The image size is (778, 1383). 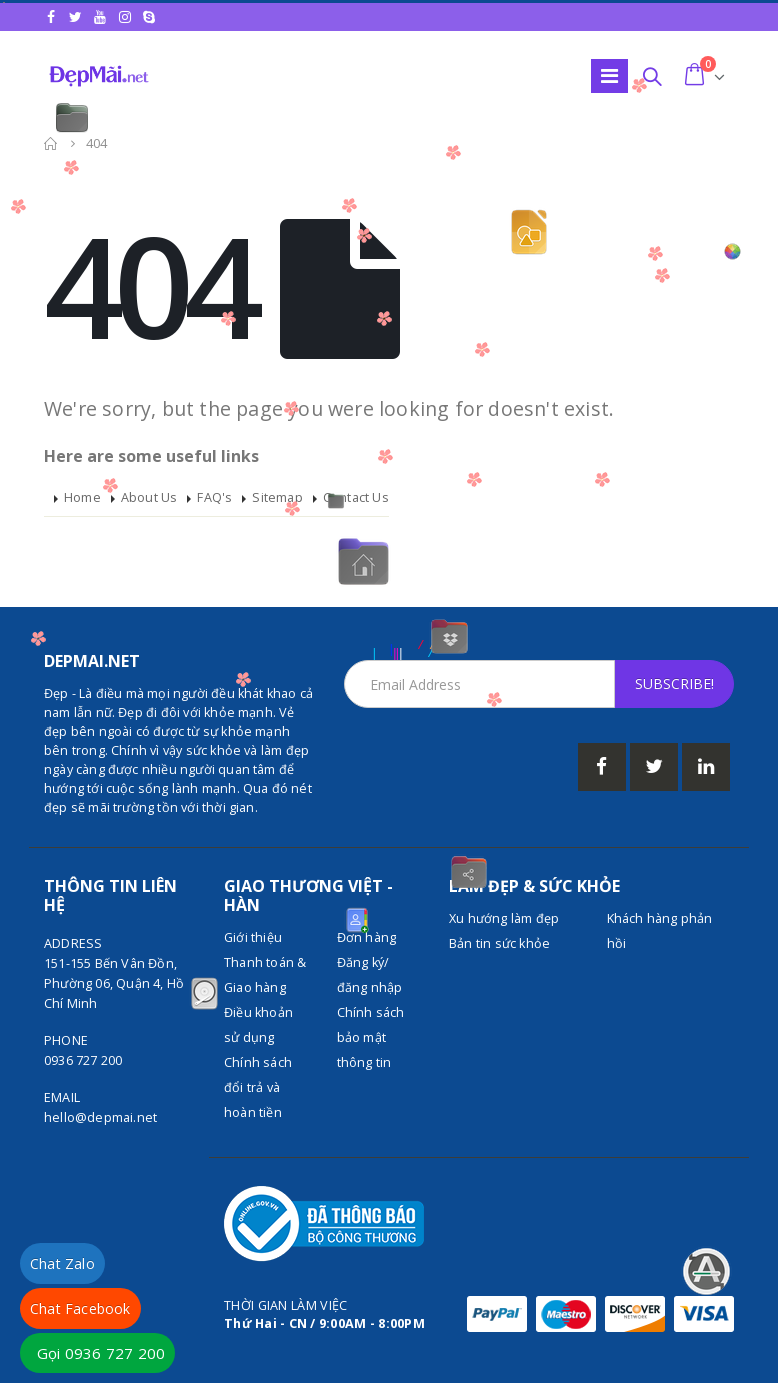 I want to click on open disk utility application, so click(x=204, y=993).